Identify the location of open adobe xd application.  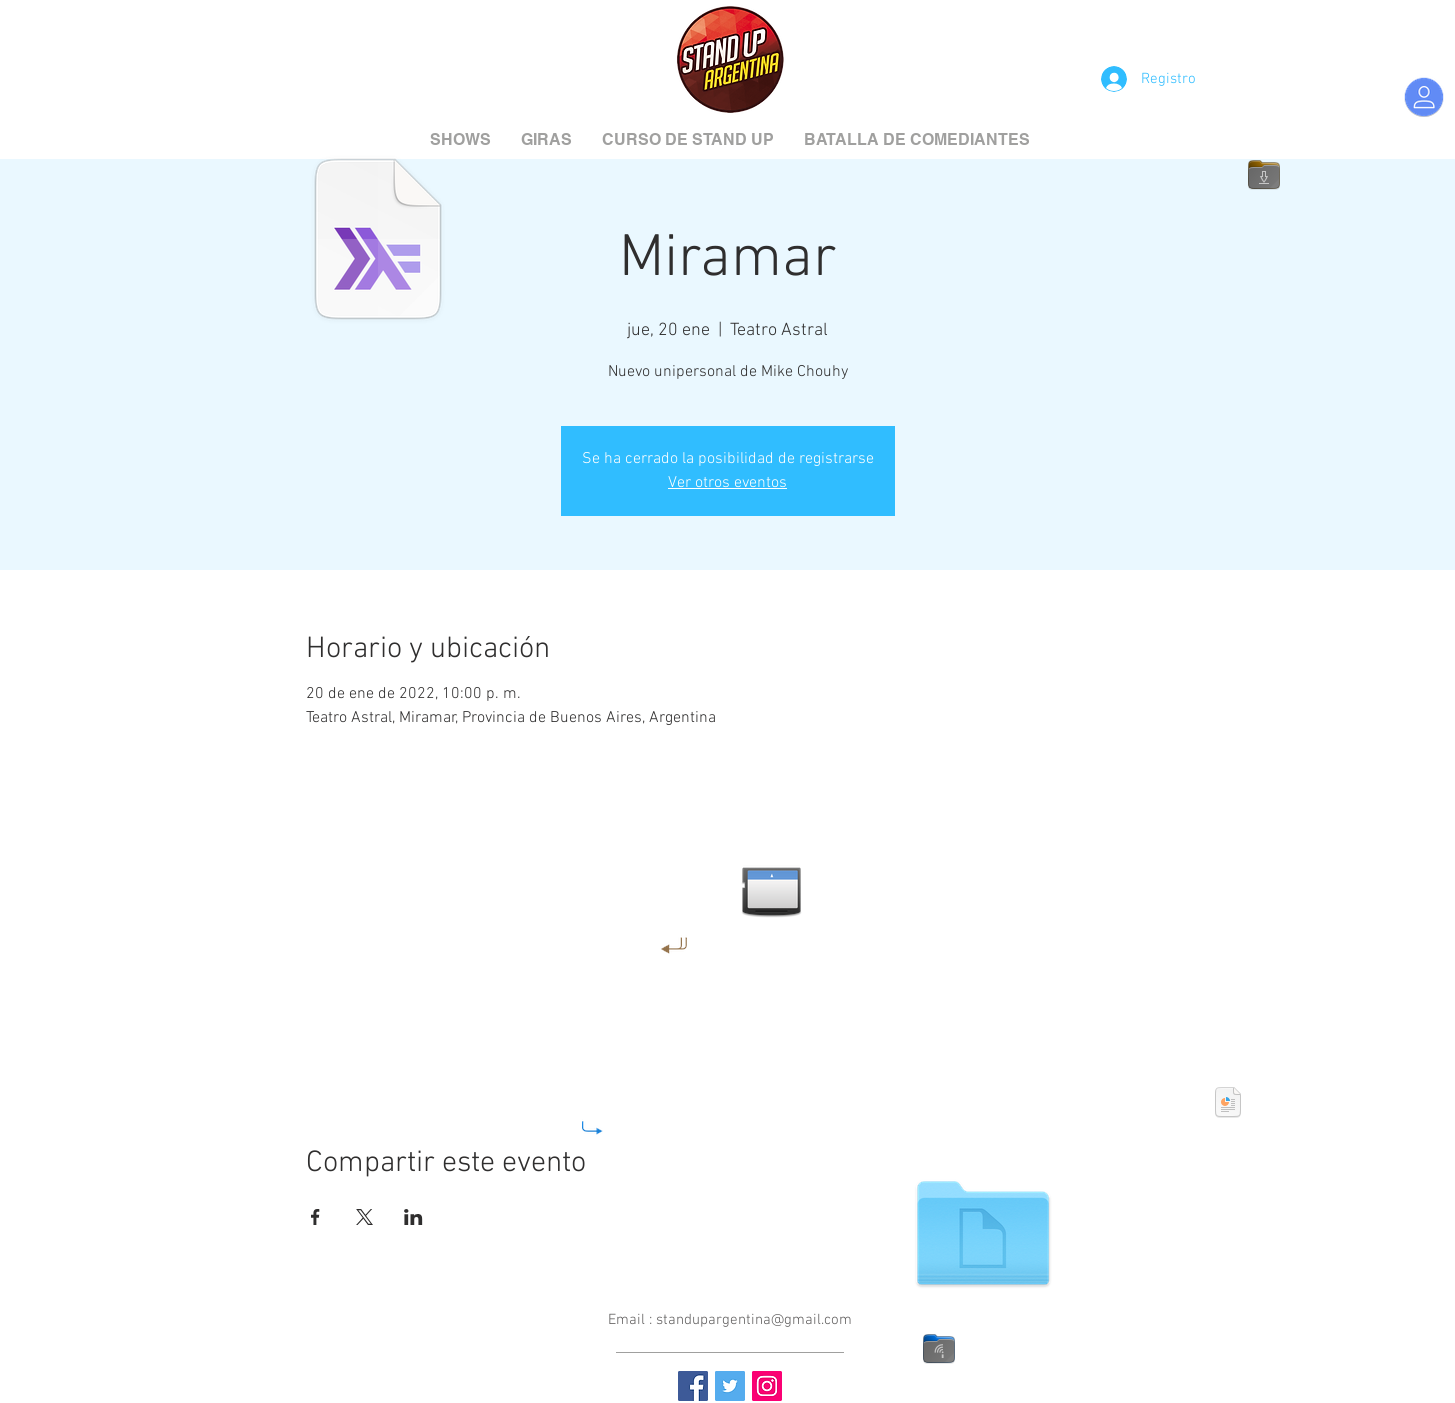
(771, 891).